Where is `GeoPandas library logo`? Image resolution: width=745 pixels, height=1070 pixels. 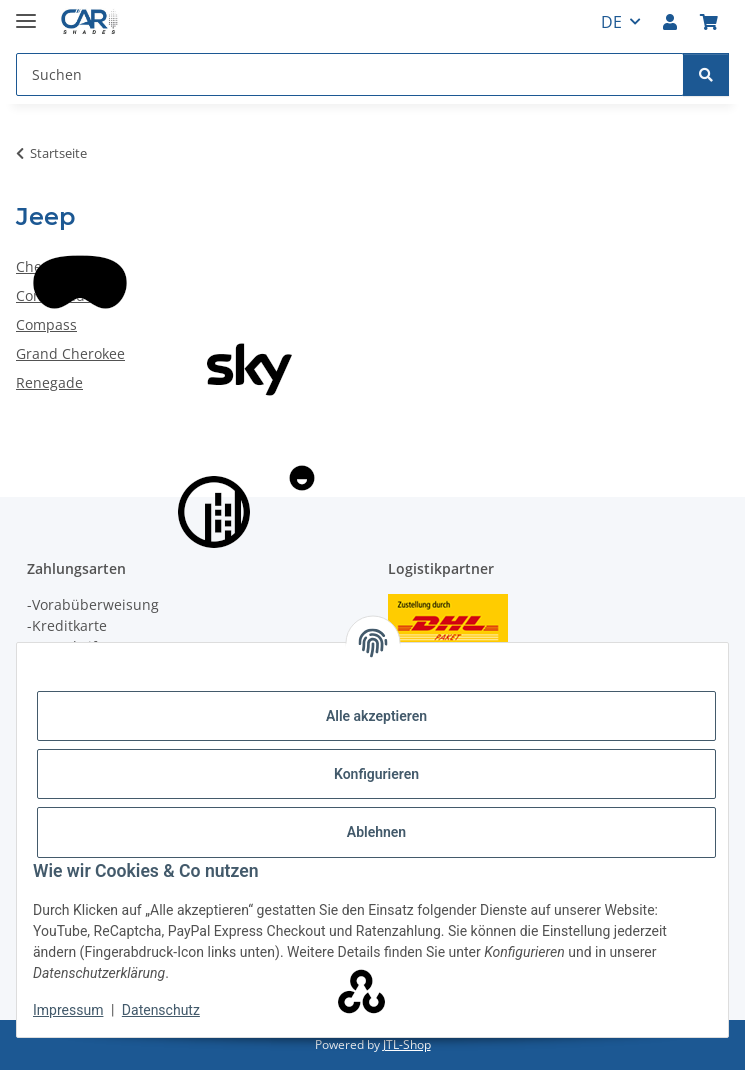
GeoPandas library logo is located at coordinates (214, 512).